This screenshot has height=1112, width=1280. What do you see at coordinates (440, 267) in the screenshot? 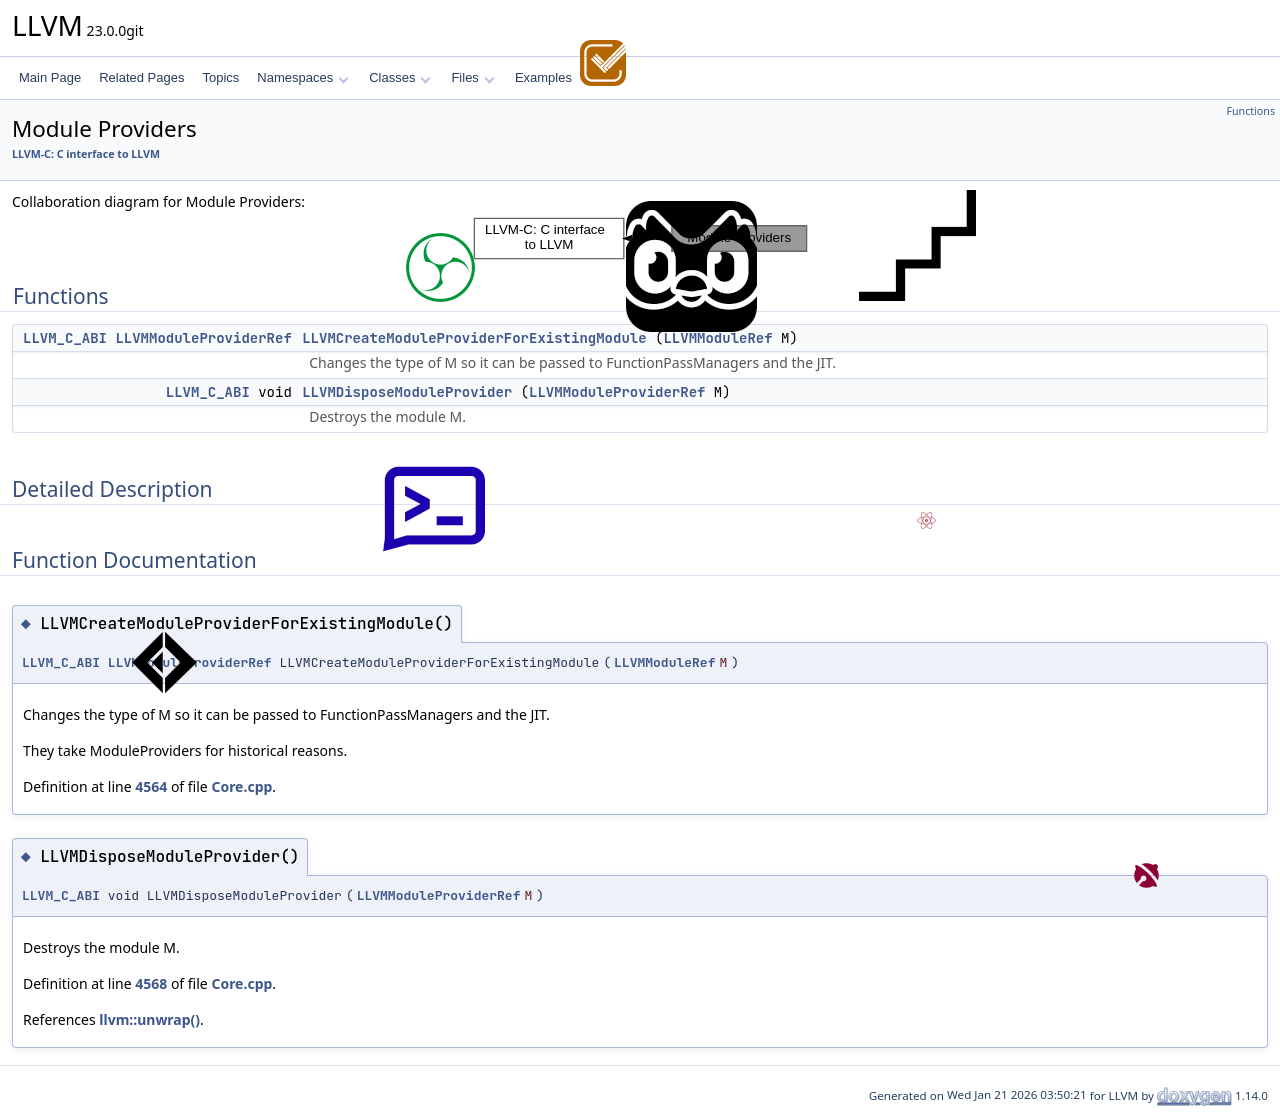
I see `open OBS Studio for streaming or recording` at bounding box center [440, 267].